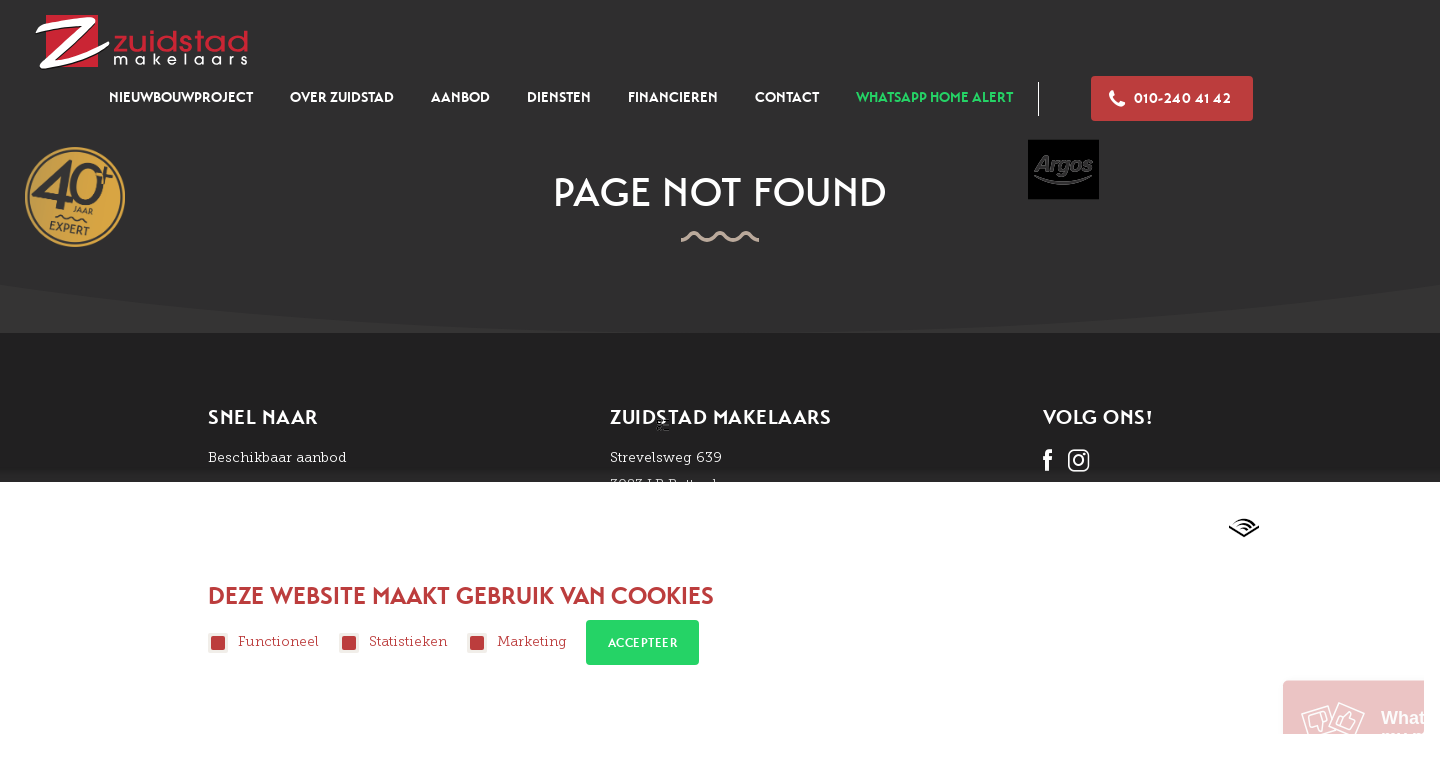  What do you see at coordinates (1063, 169) in the screenshot?
I see `Argos retailer logo` at bounding box center [1063, 169].